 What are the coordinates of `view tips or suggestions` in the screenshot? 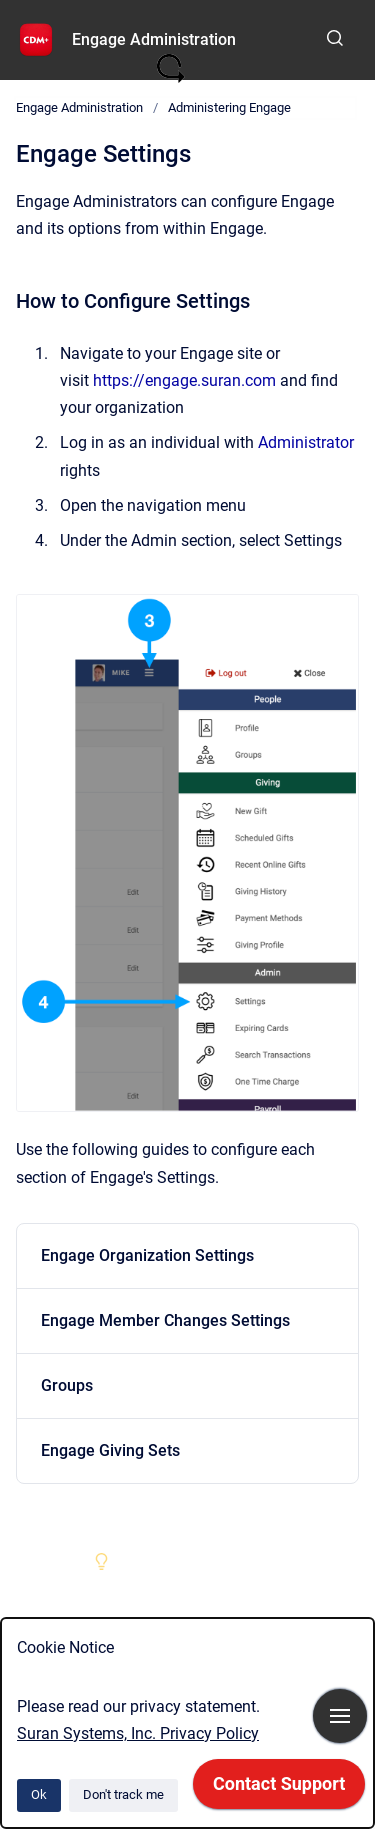 It's located at (101, 1561).